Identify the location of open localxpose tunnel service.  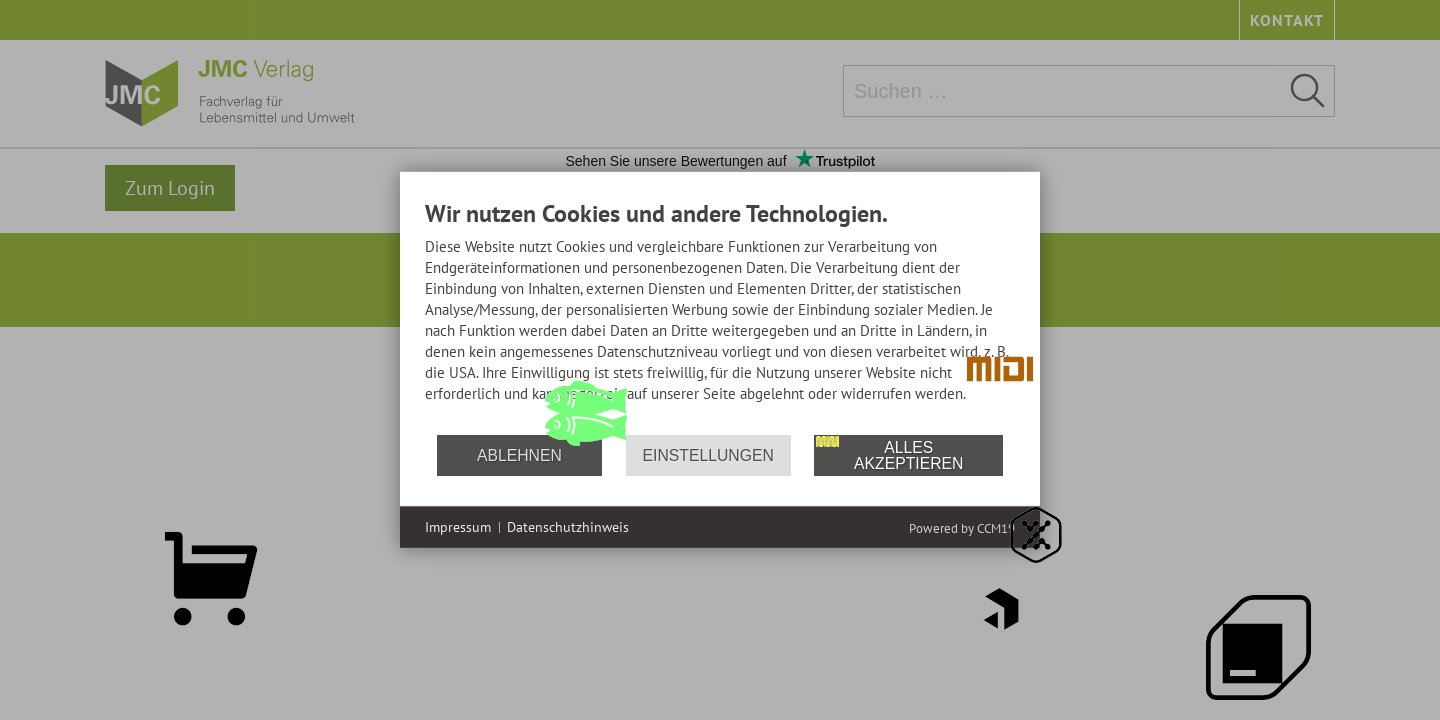
(1036, 535).